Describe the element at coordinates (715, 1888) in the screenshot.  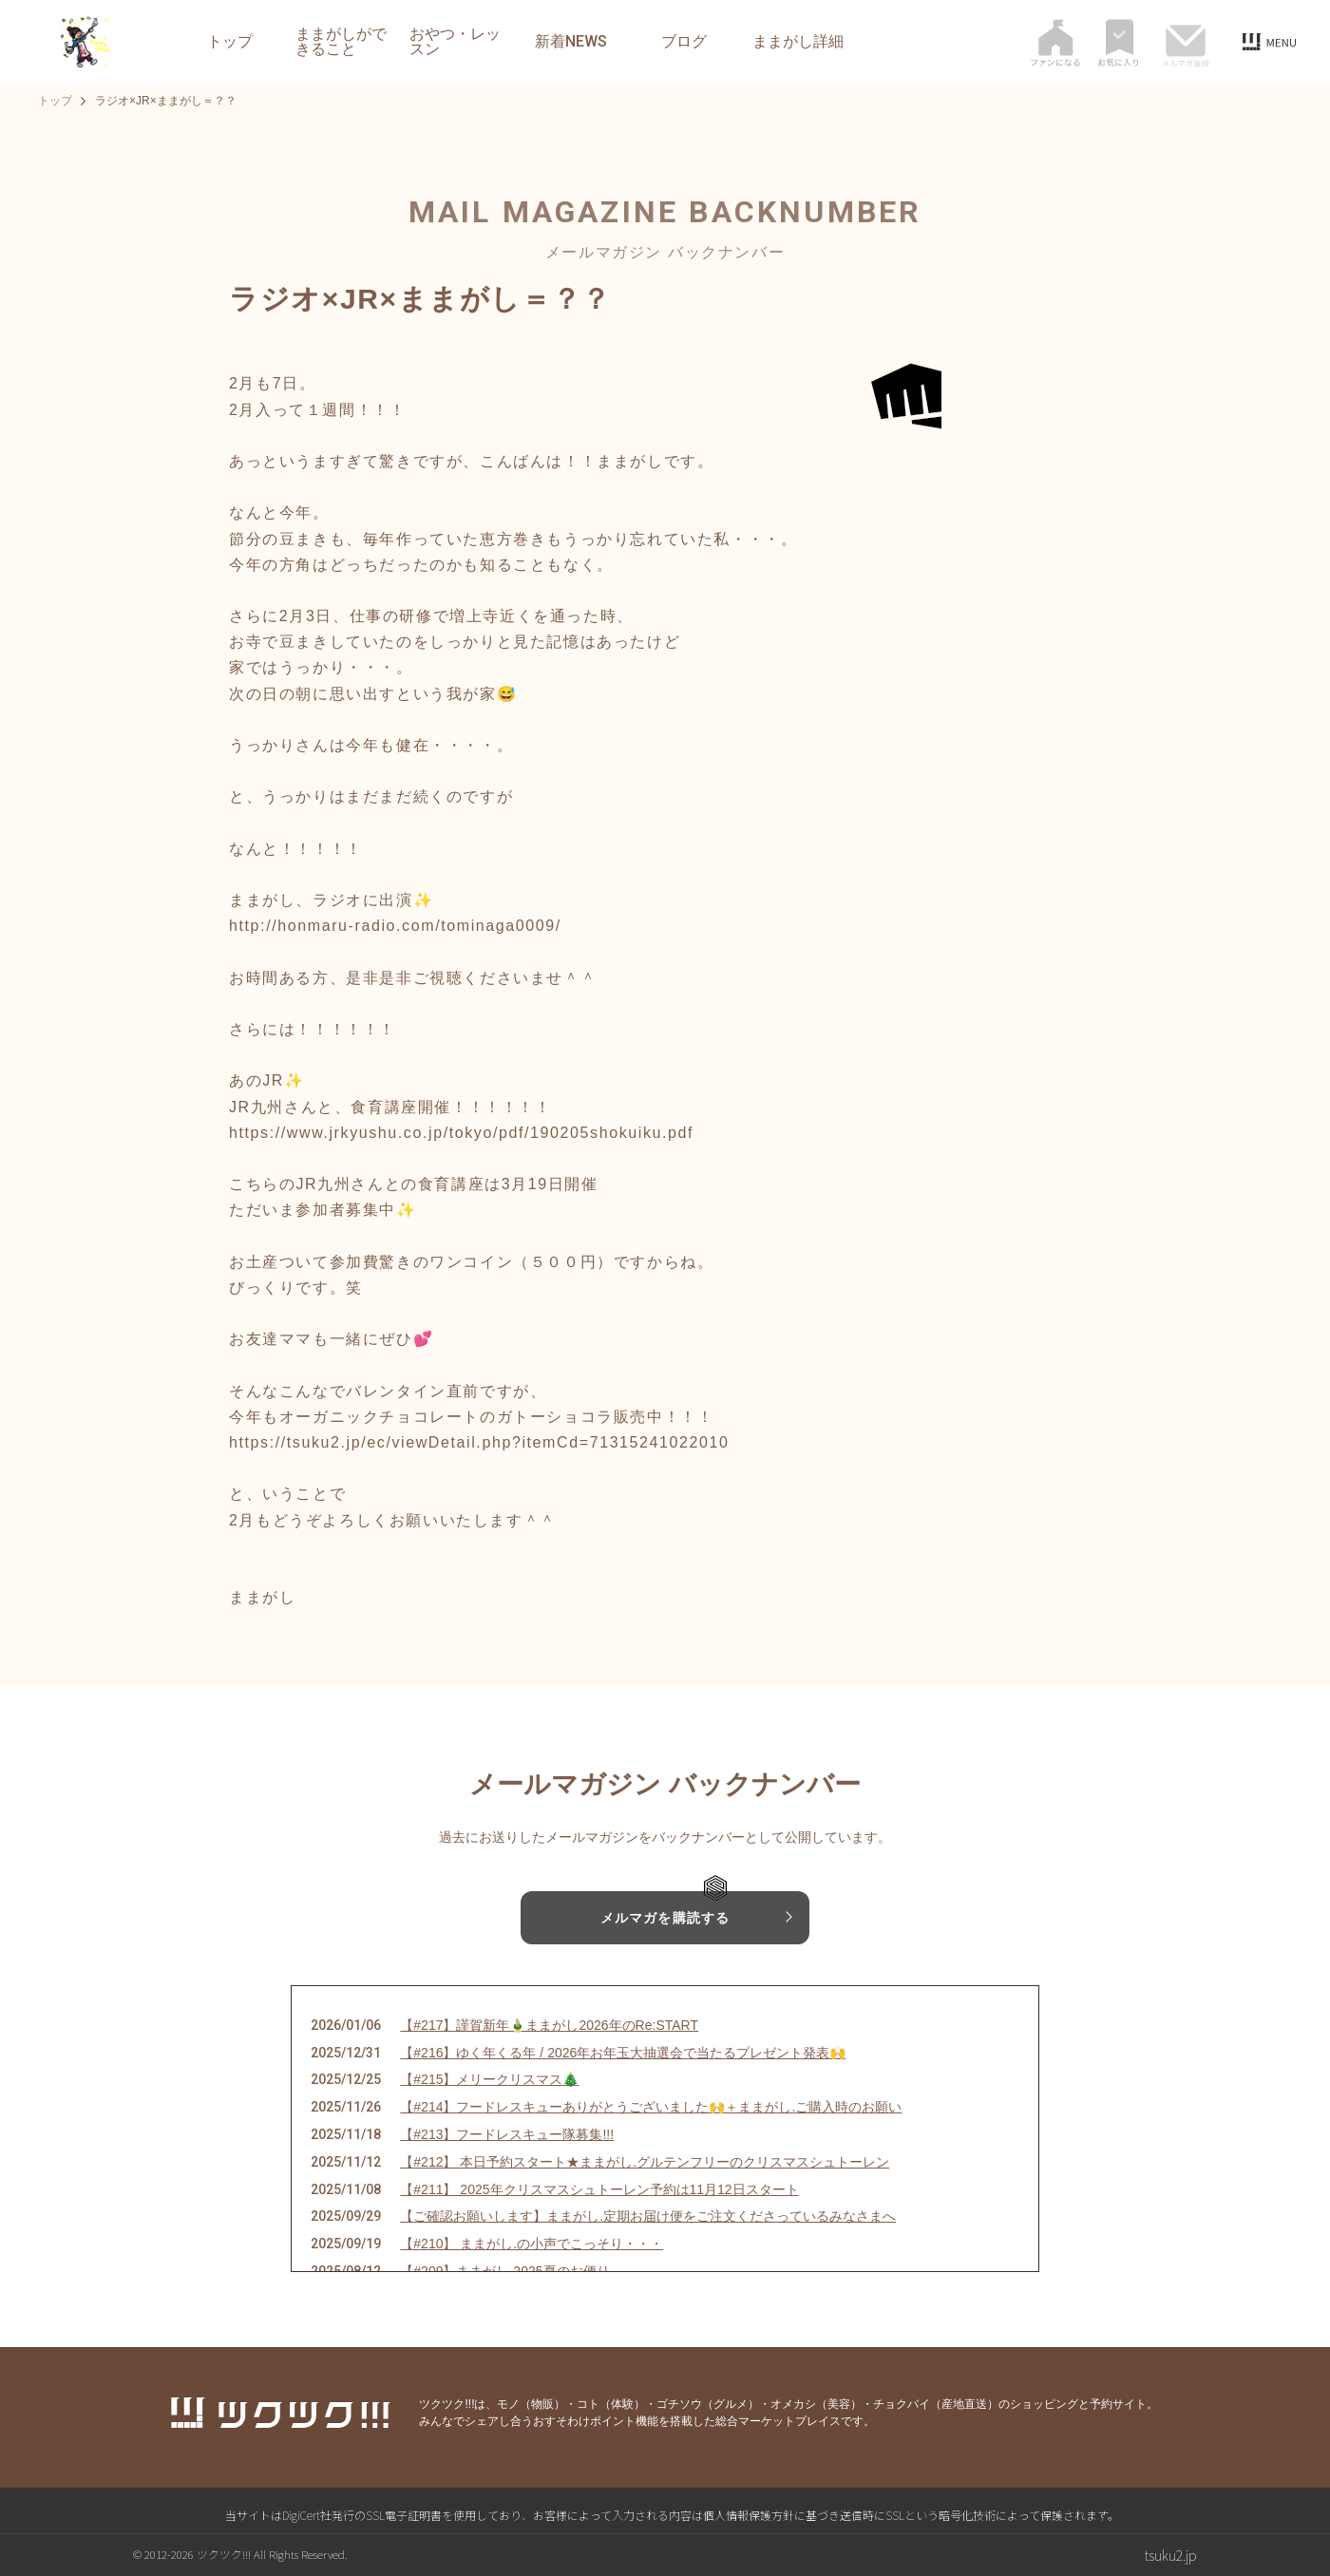
I see `SurrealDB logo` at that location.